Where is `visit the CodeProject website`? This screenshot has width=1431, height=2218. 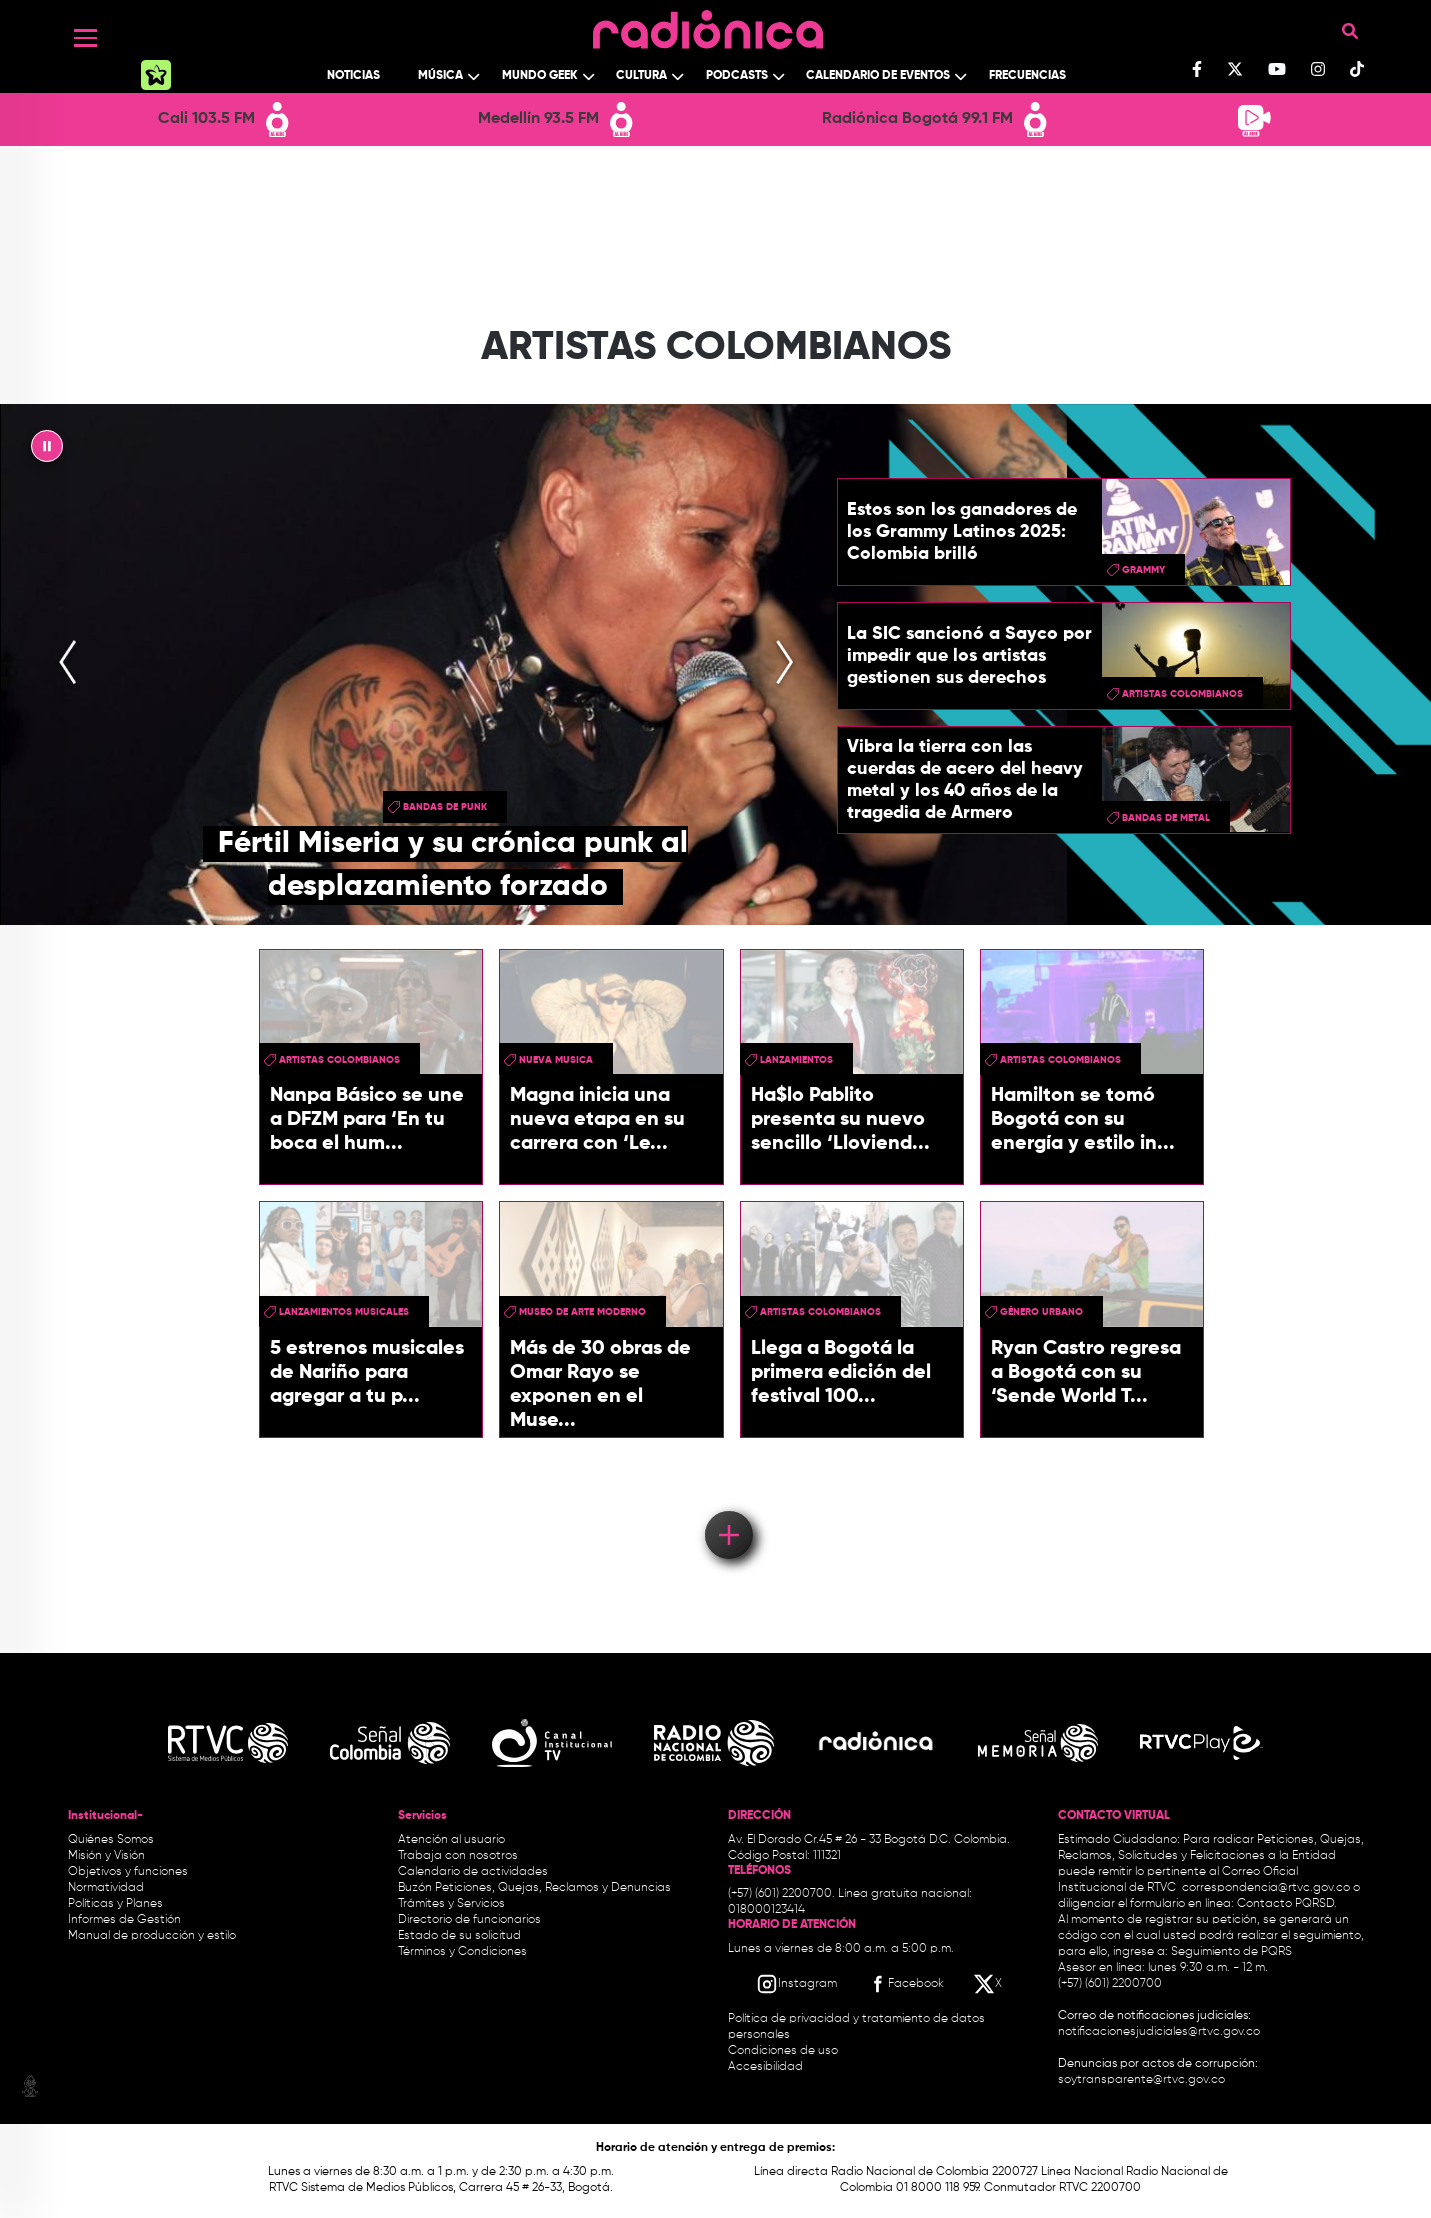
visit the CodeProject website is located at coordinates (30, 2086).